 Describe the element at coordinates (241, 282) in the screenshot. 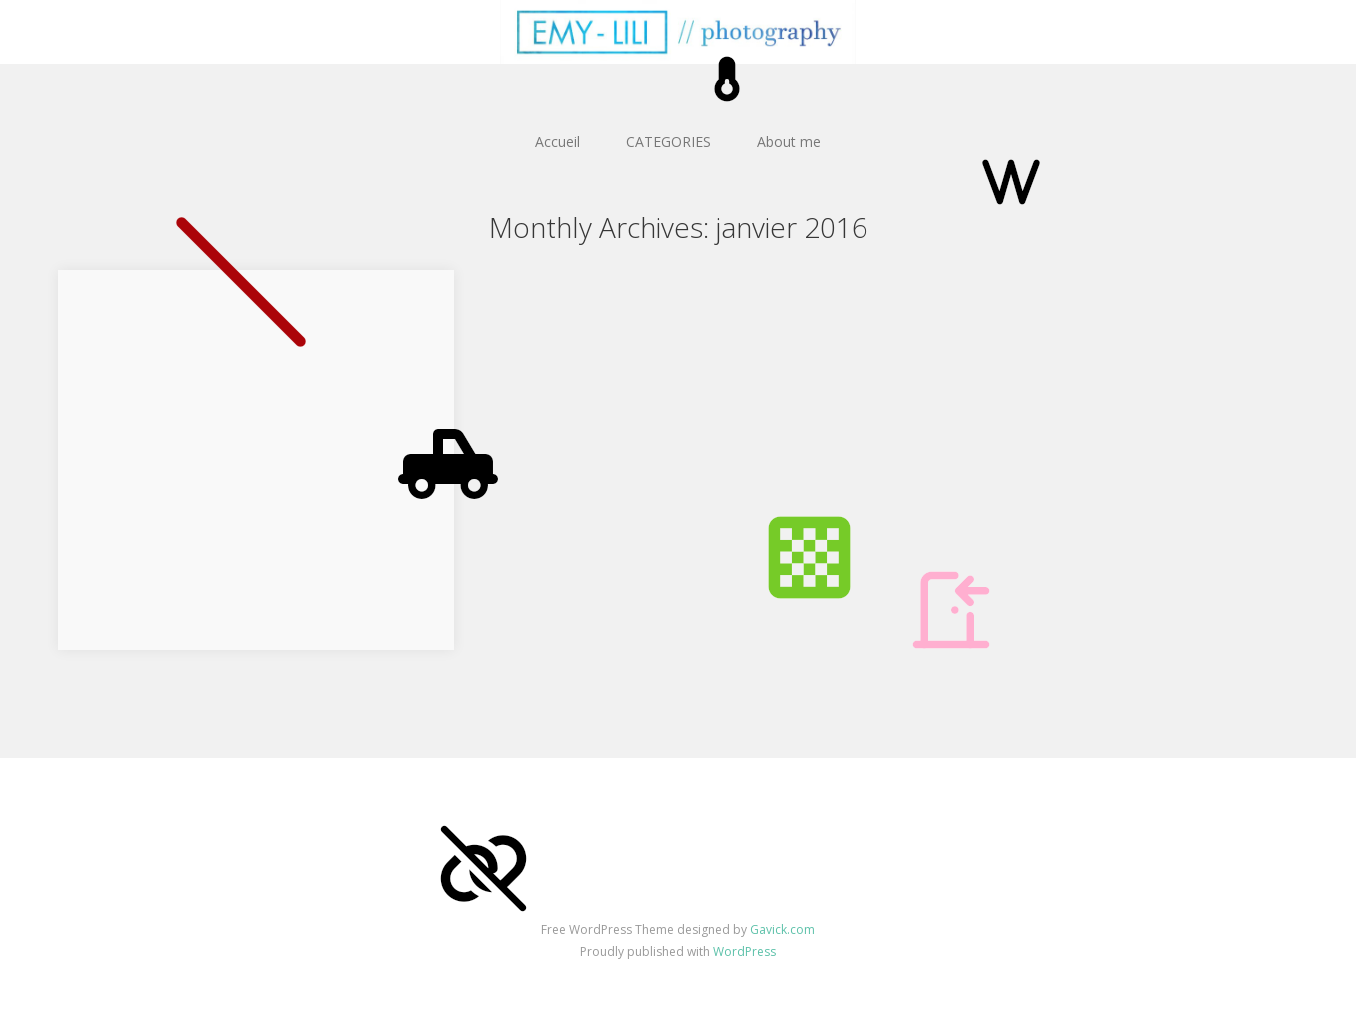

I see `indicates a disabled or unavailable feature` at that location.